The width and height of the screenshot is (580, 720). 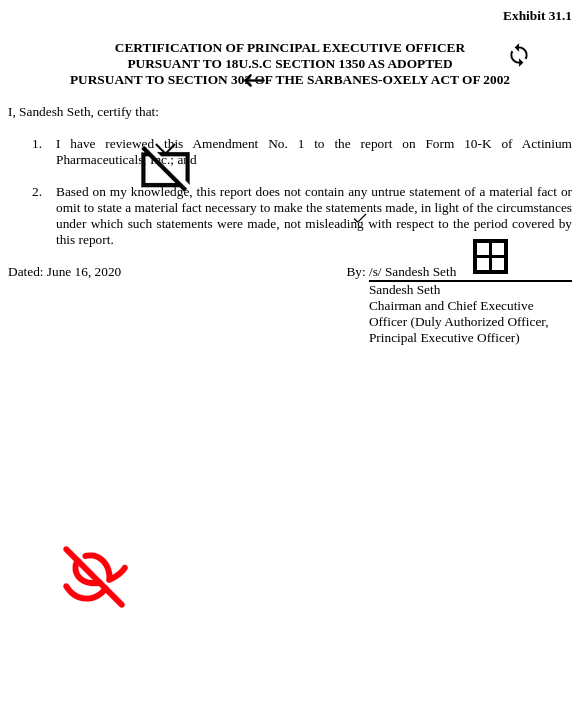 What do you see at coordinates (94, 577) in the screenshot?
I see `disable freehand drawing mode` at bounding box center [94, 577].